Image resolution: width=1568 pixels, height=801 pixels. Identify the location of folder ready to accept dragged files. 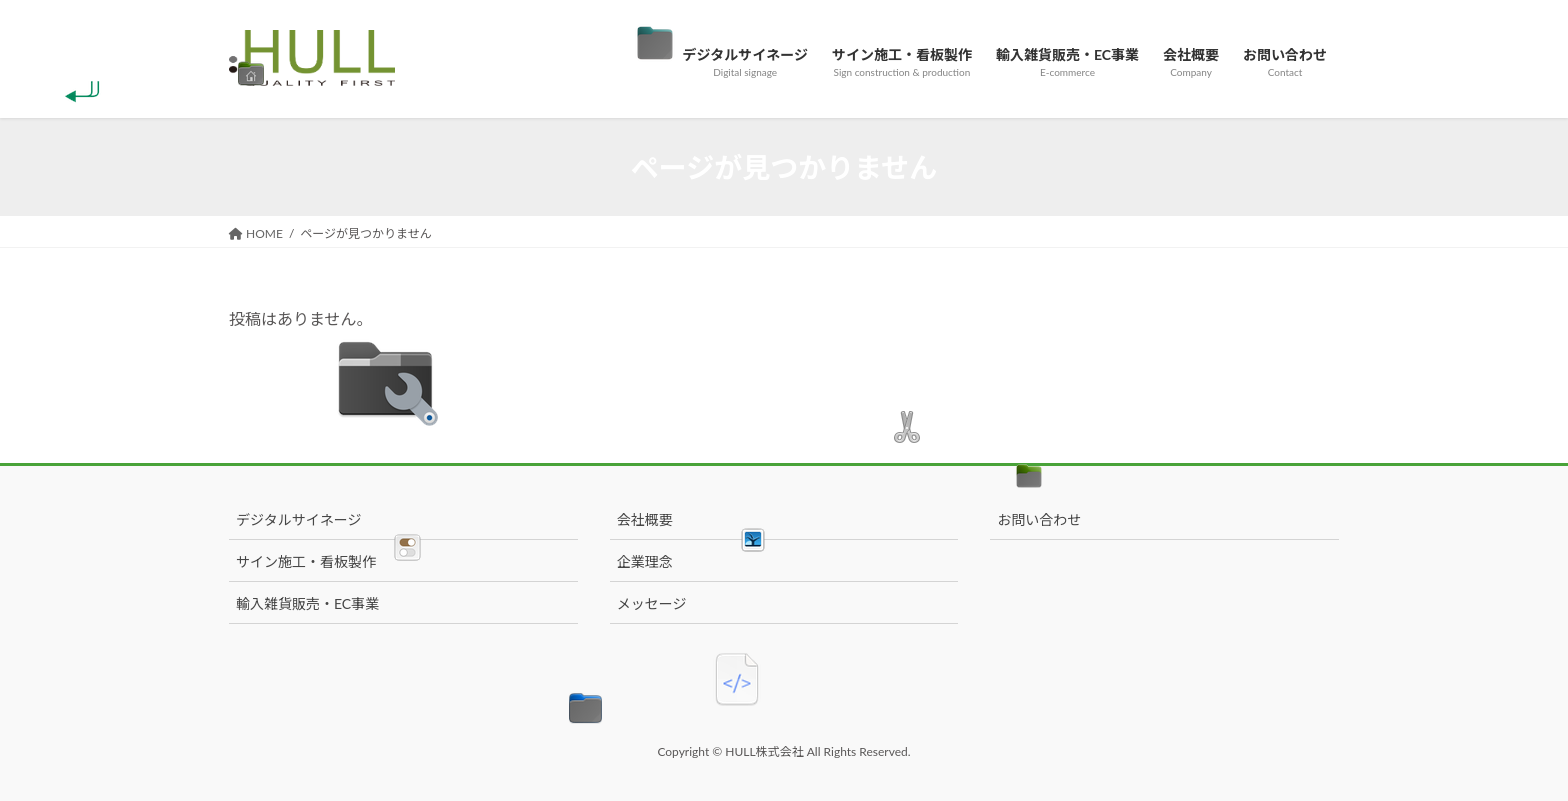
(1029, 476).